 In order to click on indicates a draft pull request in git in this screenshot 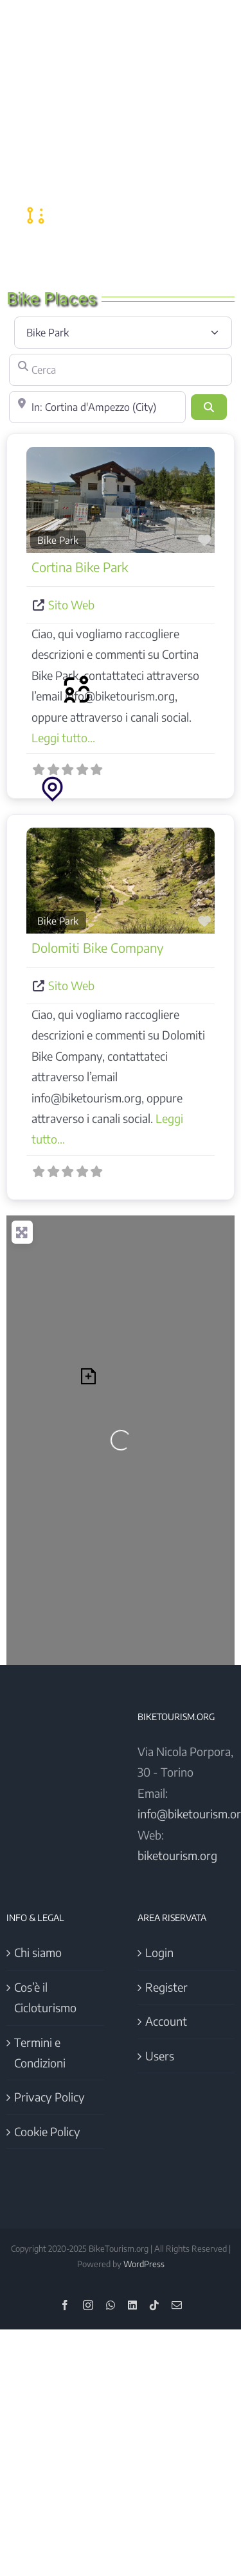, I will do `click(35, 215)`.